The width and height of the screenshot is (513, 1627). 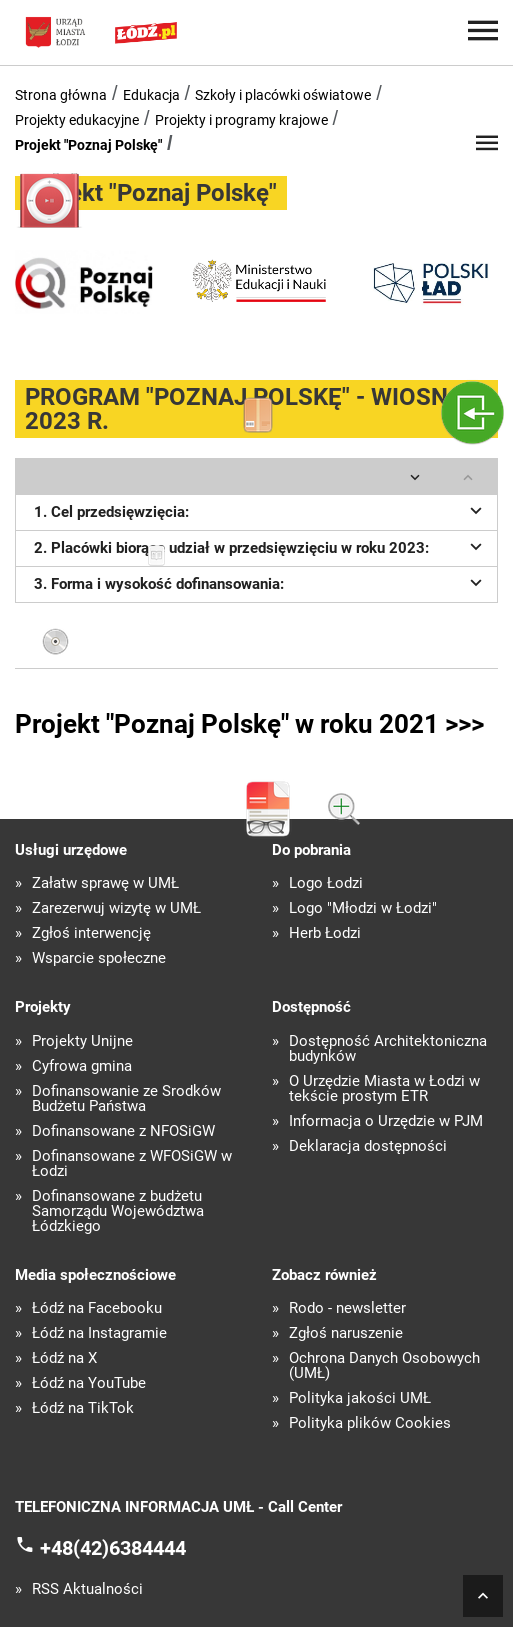 What do you see at coordinates (258, 415) in the screenshot?
I see `install a new application or software package` at bounding box center [258, 415].